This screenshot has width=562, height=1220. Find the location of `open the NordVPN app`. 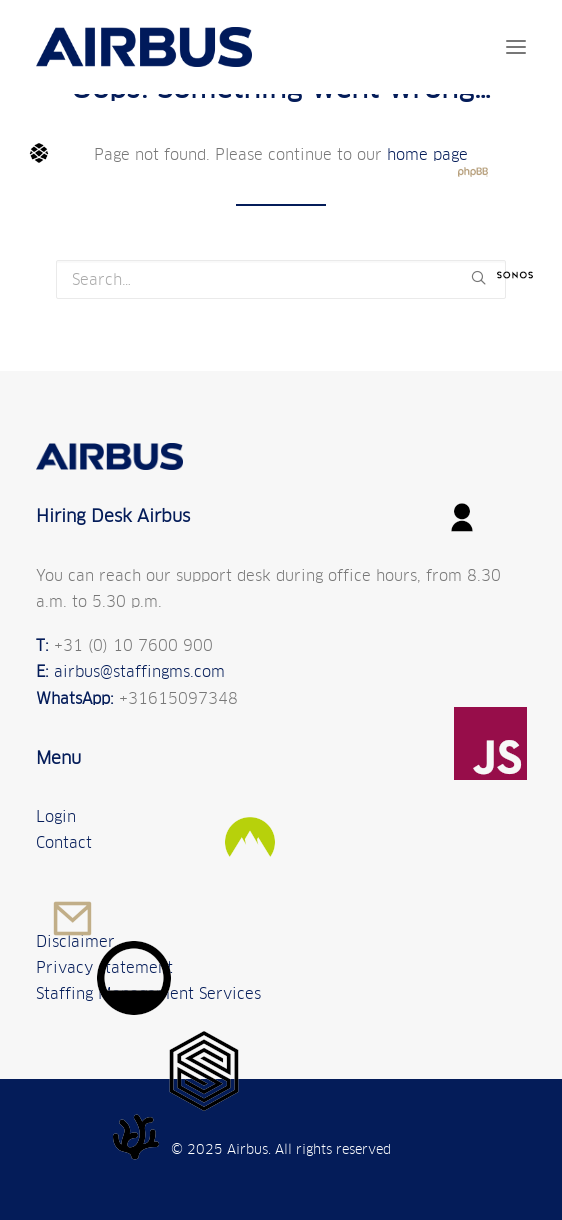

open the NordVPN app is located at coordinates (250, 837).